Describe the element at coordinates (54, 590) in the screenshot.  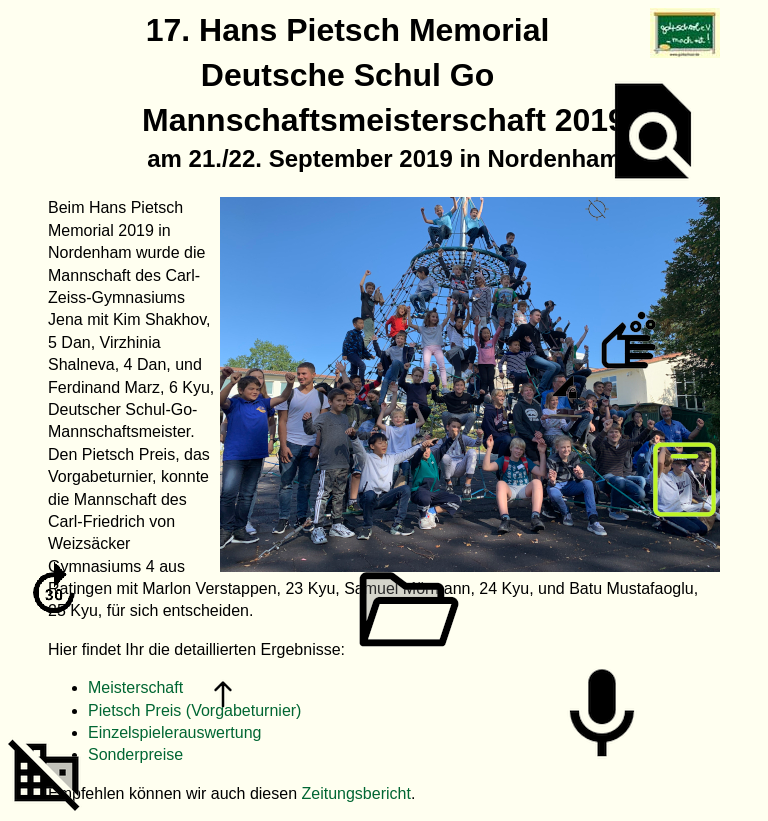
I see `skip forward 30 seconds in media playback` at that location.